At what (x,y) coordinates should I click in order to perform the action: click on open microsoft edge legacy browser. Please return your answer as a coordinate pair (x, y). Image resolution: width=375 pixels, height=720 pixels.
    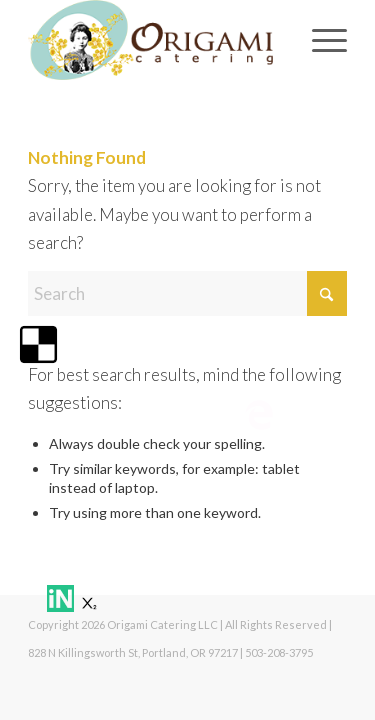
    Looking at the image, I should click on (259, 415).